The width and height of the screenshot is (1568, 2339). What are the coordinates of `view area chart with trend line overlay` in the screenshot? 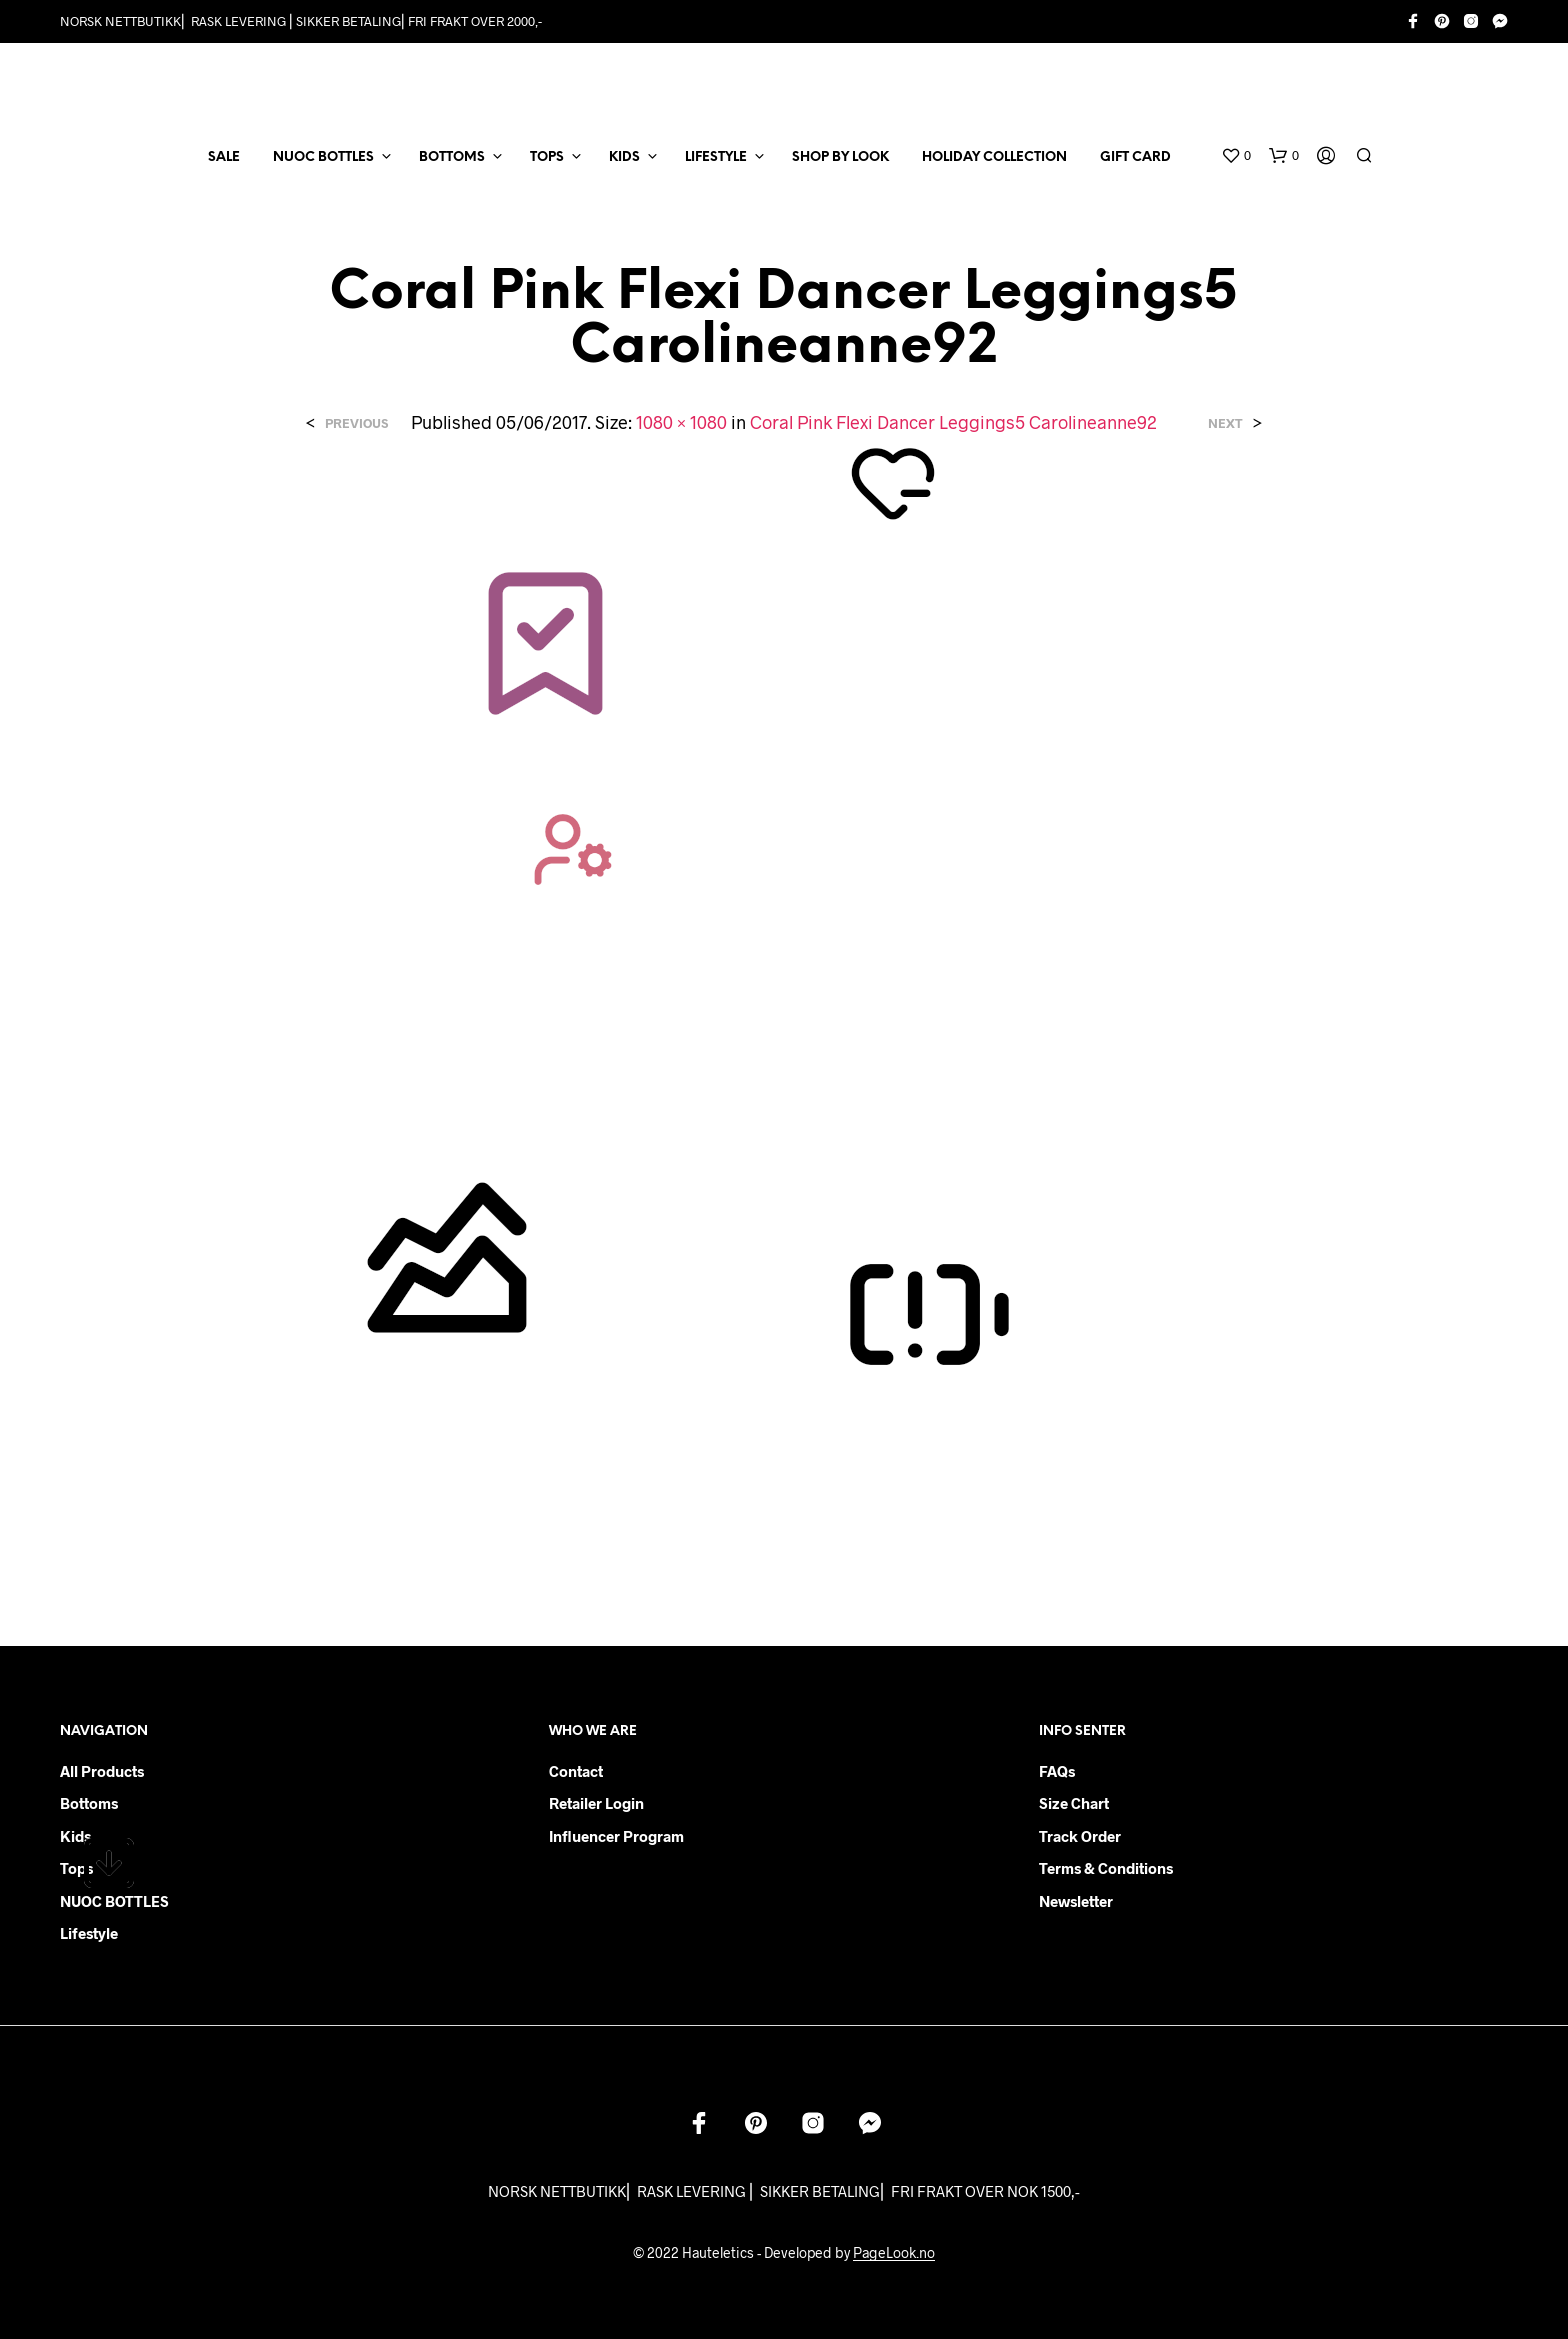 It's located at (447, 1262).